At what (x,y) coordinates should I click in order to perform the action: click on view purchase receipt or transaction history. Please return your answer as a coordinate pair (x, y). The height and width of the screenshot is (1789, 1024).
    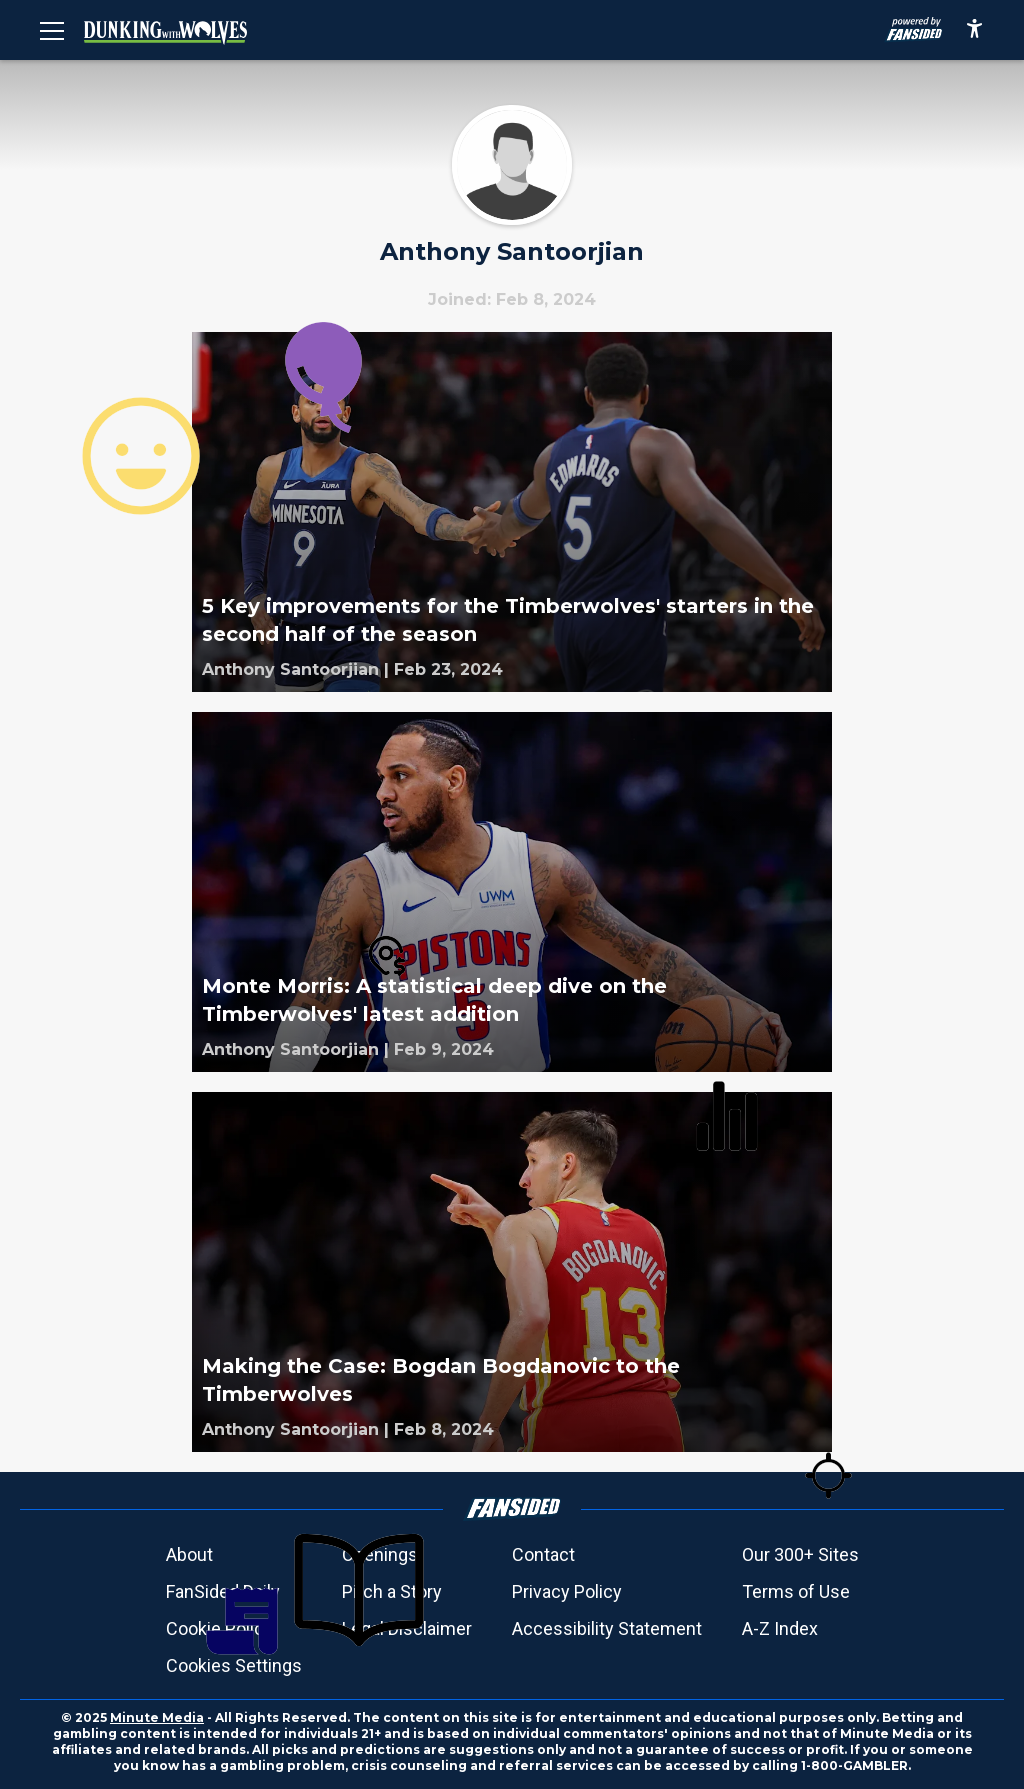
    Looking at the image, I should click on (242, 1621).